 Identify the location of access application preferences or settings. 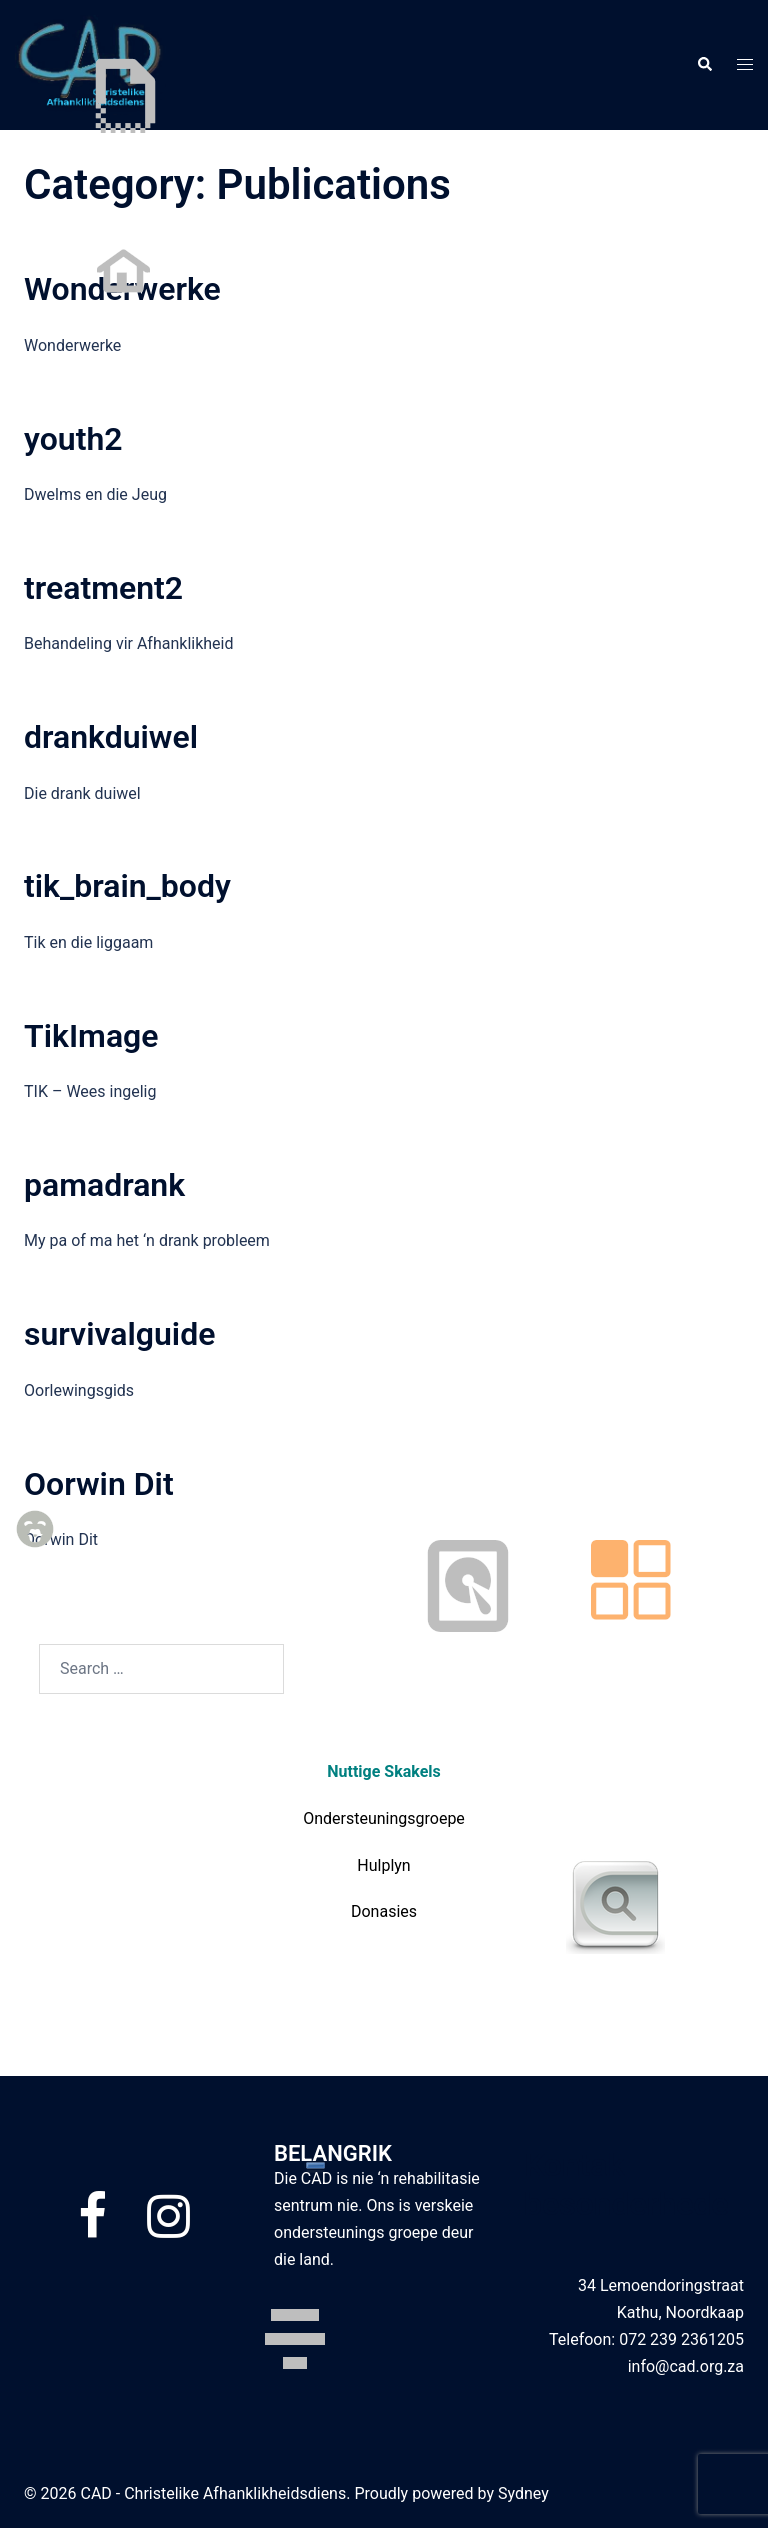
(633, 1582).